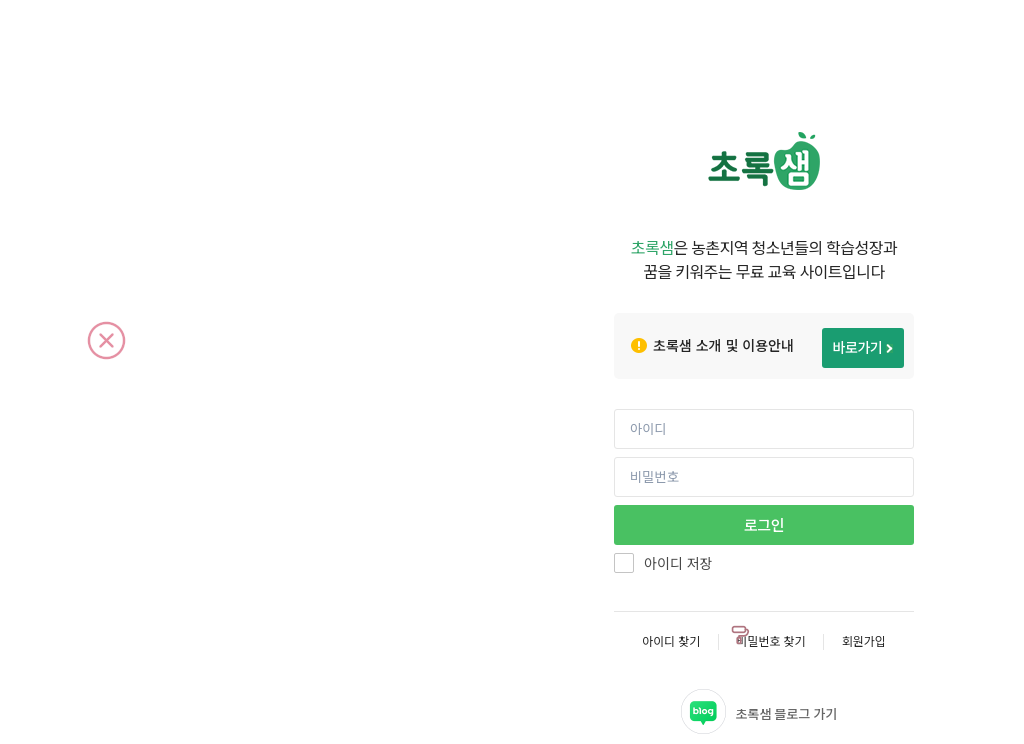  I want to click on access painting or drawing tools, so click(739, 635).